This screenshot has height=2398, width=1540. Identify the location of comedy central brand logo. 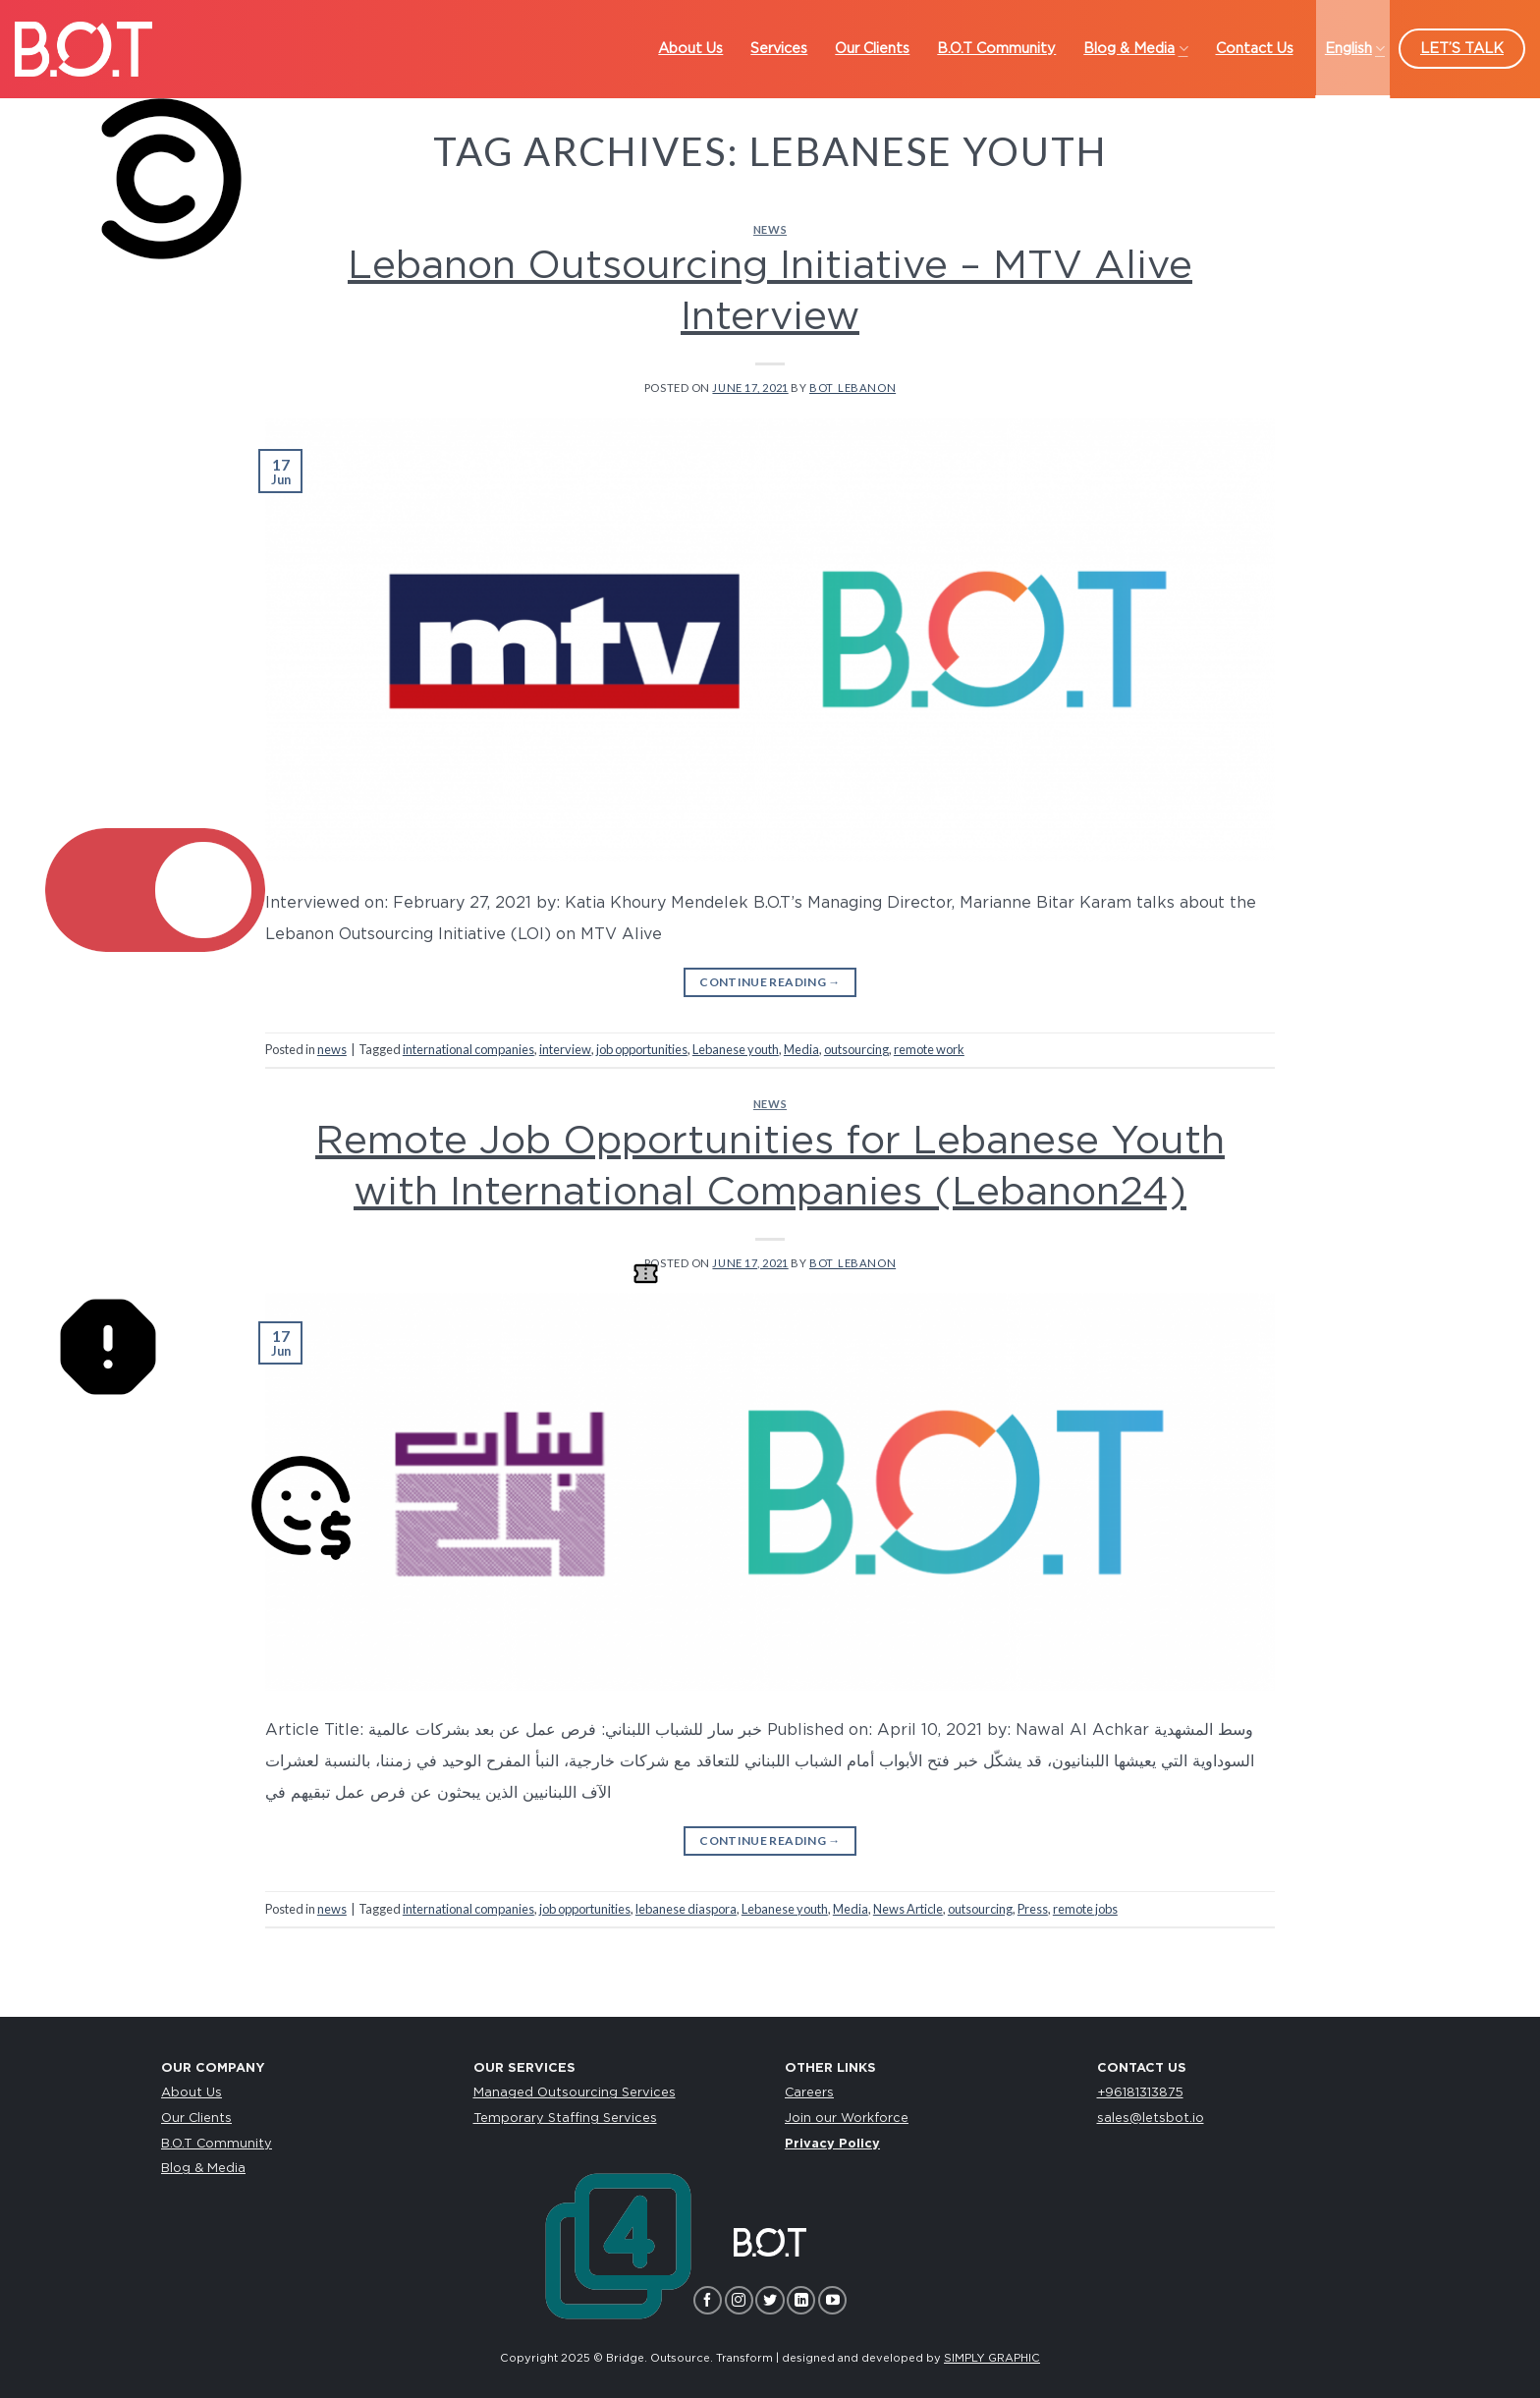
(170, 179).